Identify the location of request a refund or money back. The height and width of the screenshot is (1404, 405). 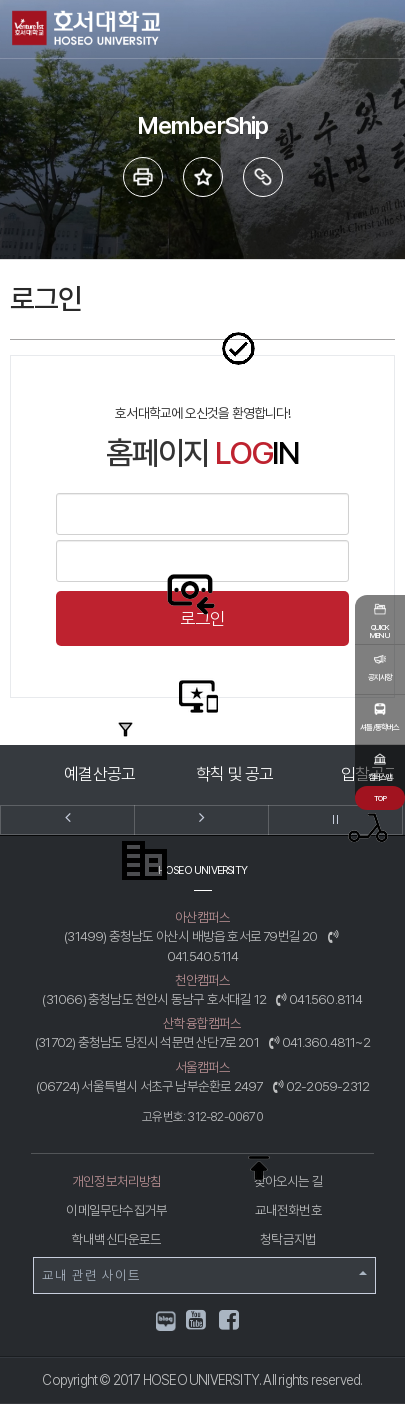
(190, 590).